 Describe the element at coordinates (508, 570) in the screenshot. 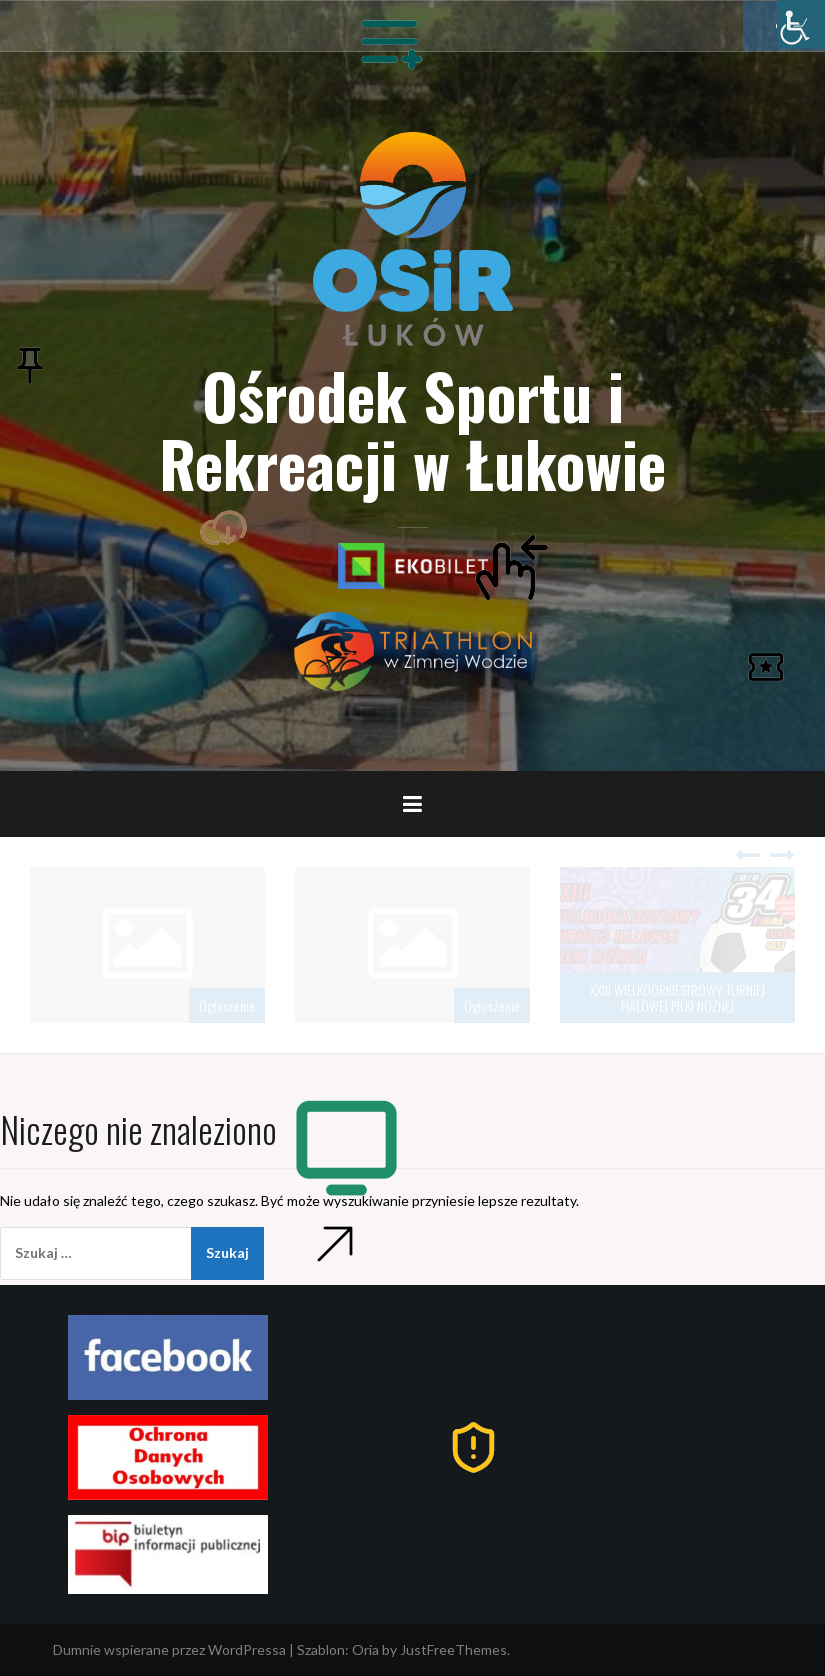

I see `swipe left to navigate or dismiss` at that location.